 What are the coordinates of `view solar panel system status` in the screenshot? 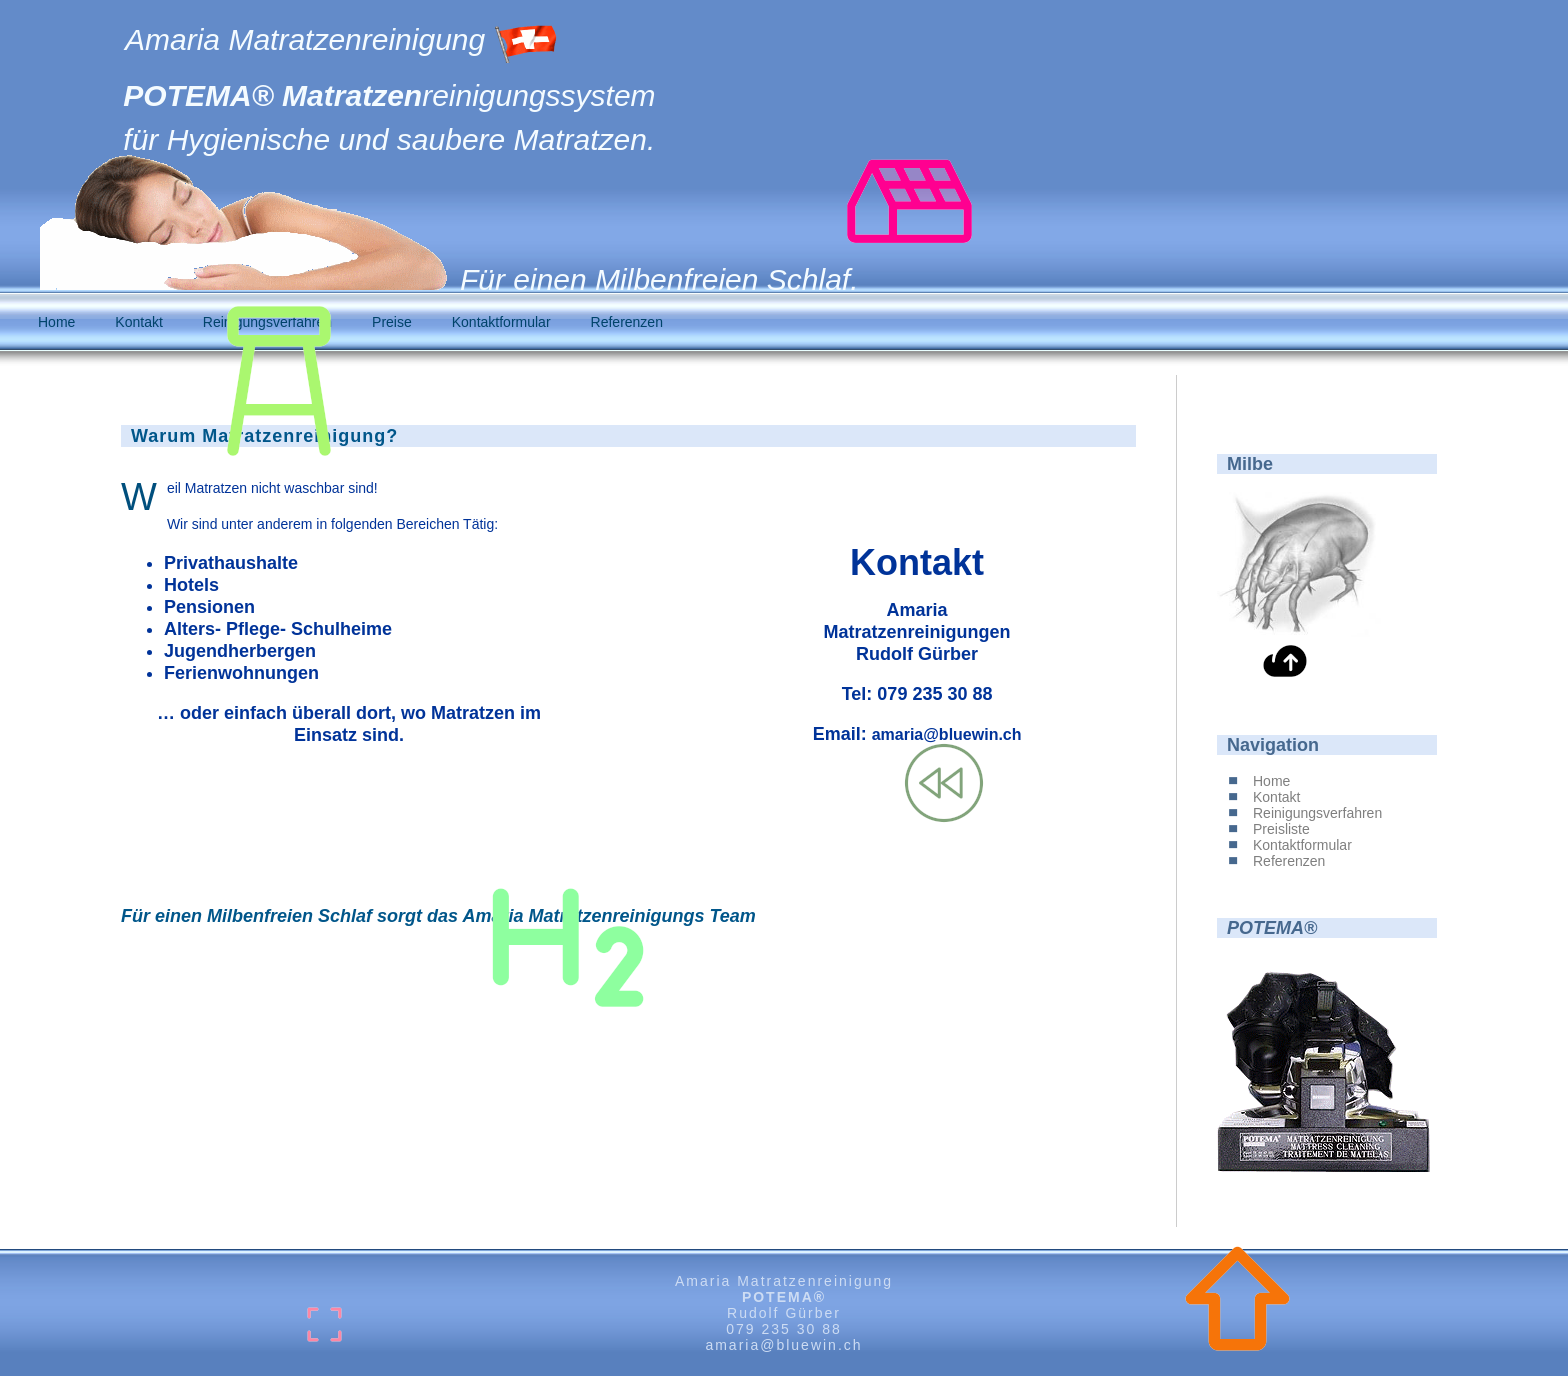 It's located at (909, 205).